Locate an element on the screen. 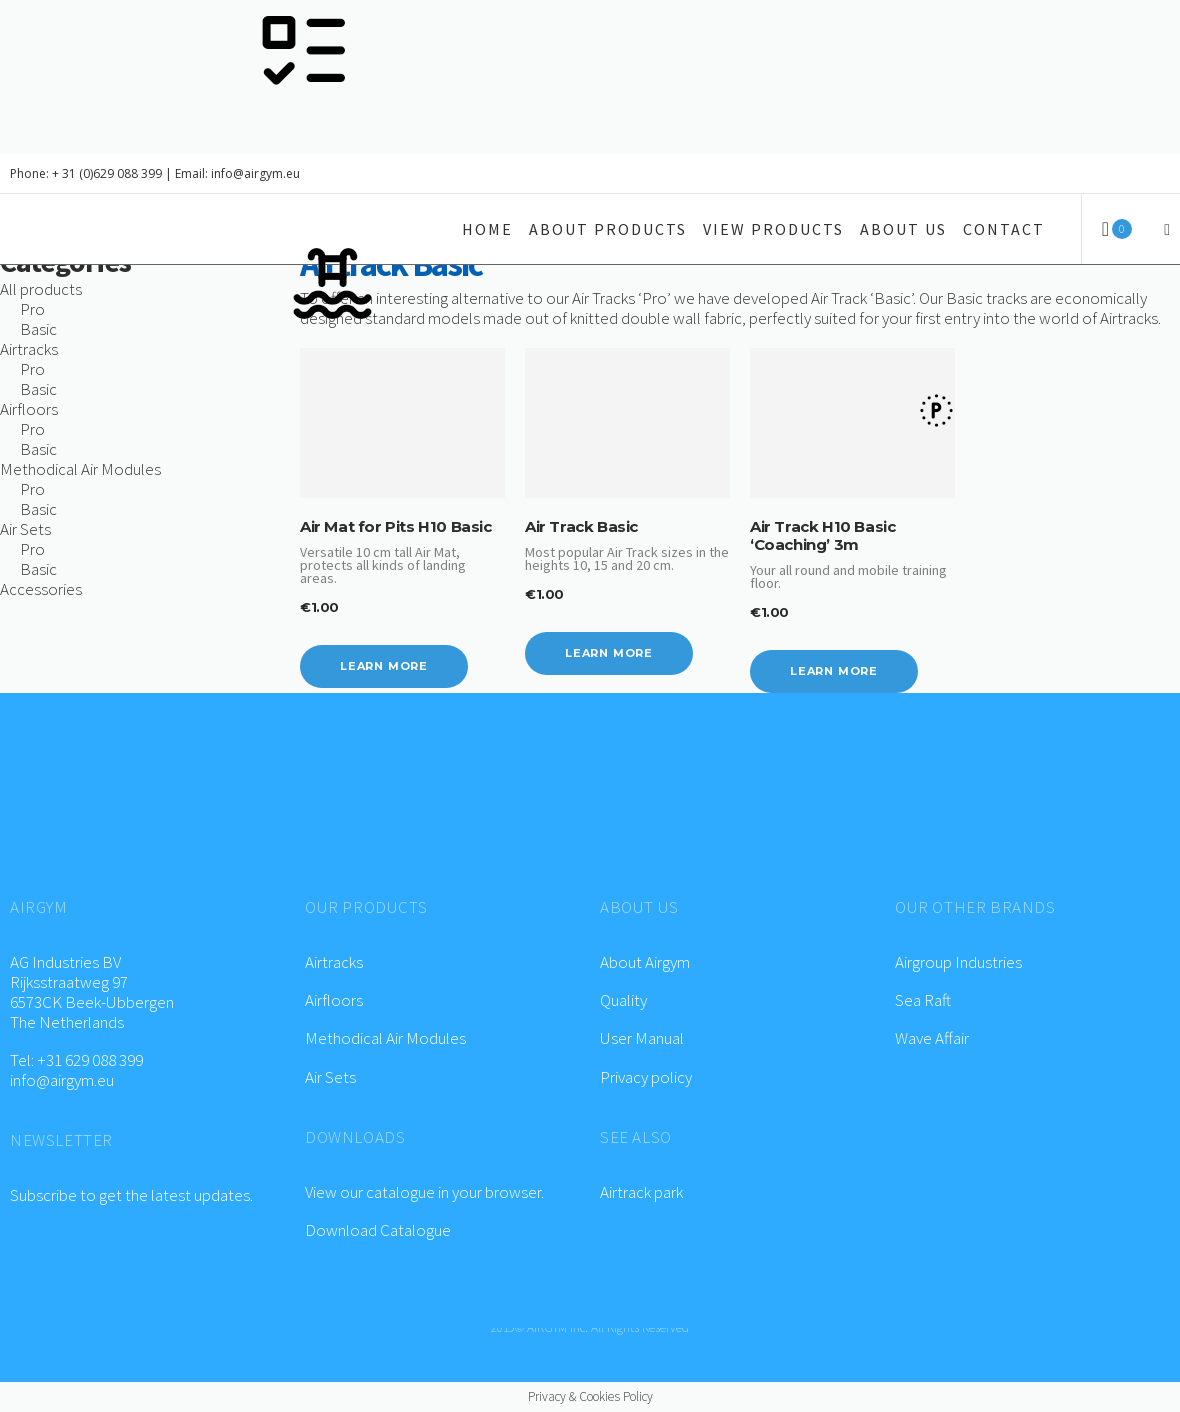 Image resolution: width=1180 pixels, height=1412 pixels. view task list or checklist is located at coordinates (301, 49).